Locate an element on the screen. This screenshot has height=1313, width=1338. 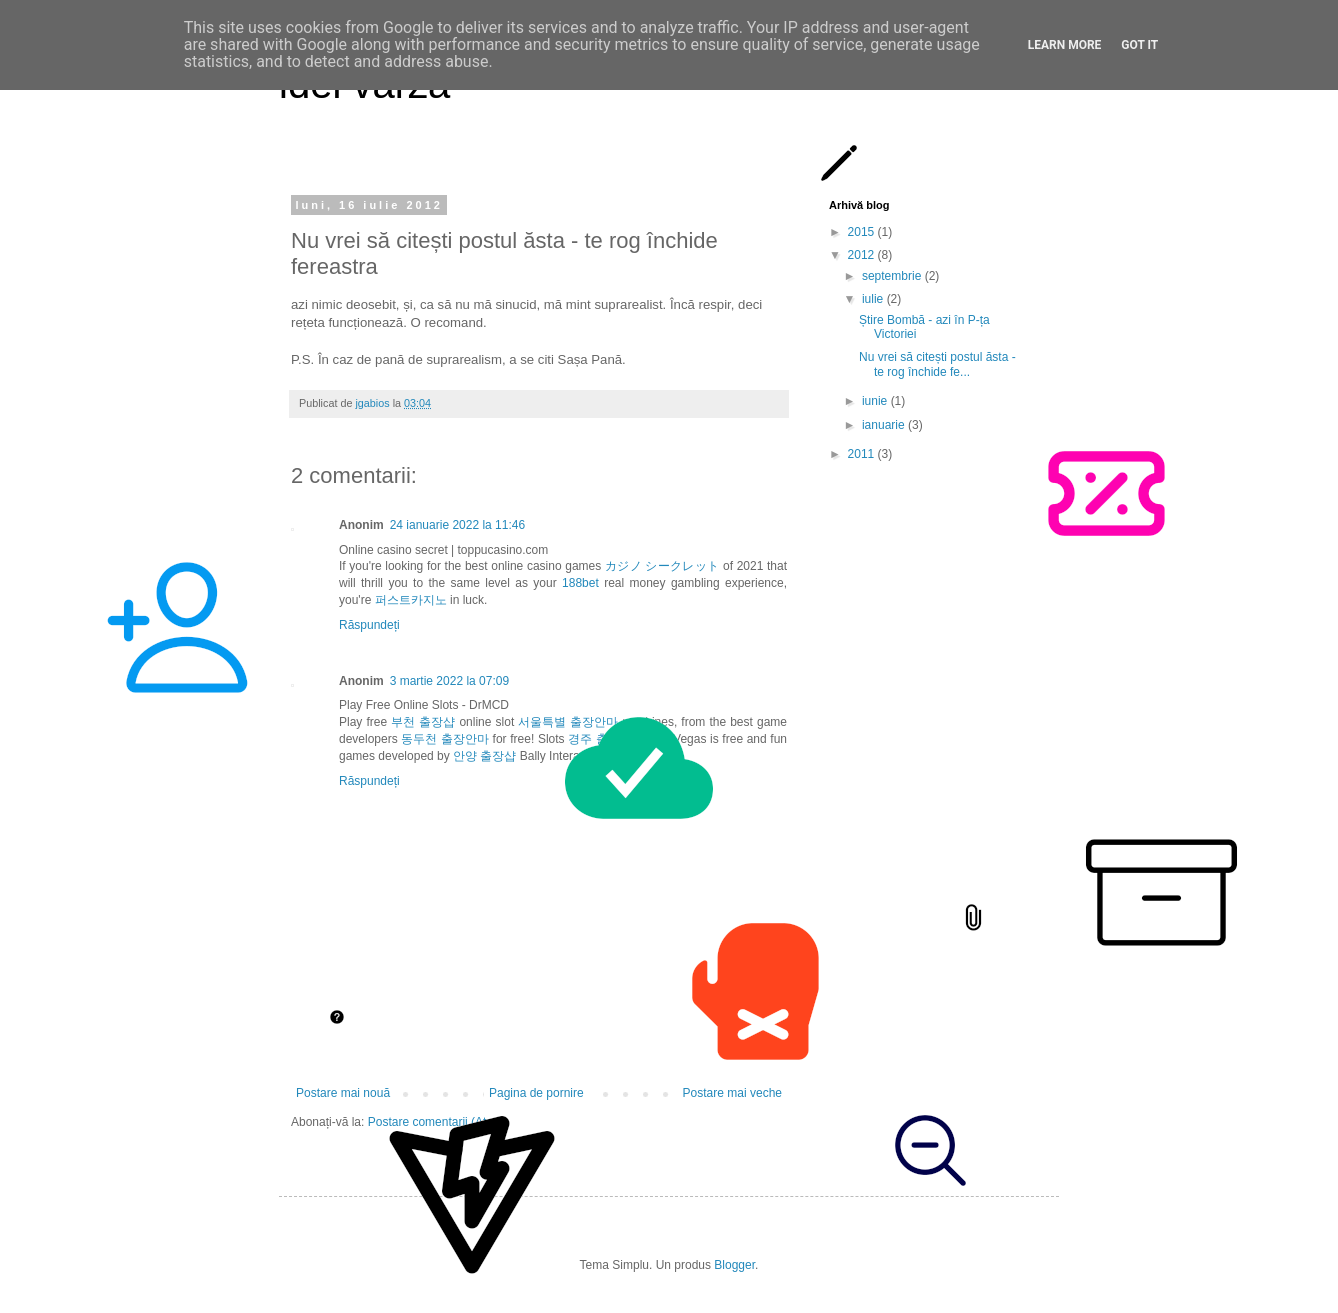
attach a file to your message is located at coordinates (973, 917).